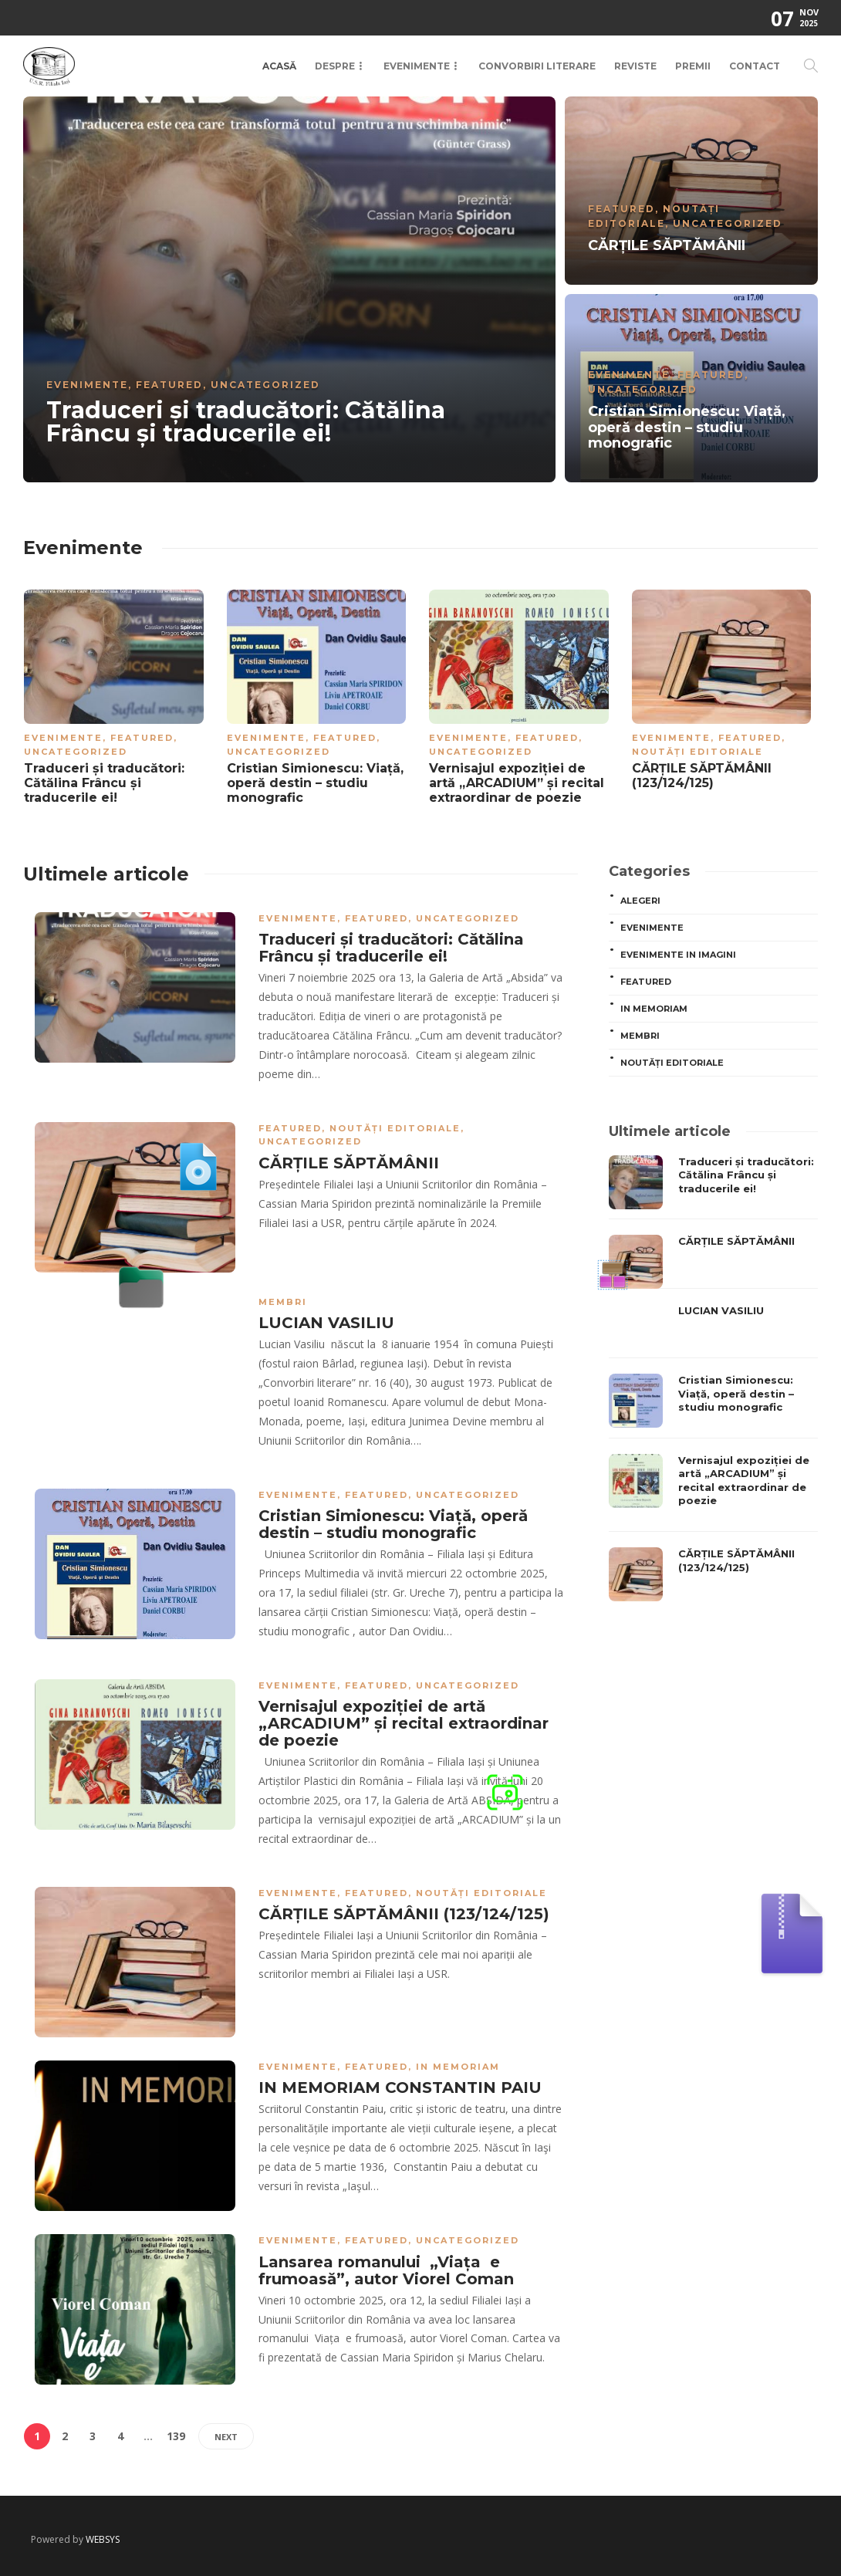  What do you see at coordinates (613, 1275) in the screenshot?
I see `select all items in the current view` at bounding box center [613, 1275].